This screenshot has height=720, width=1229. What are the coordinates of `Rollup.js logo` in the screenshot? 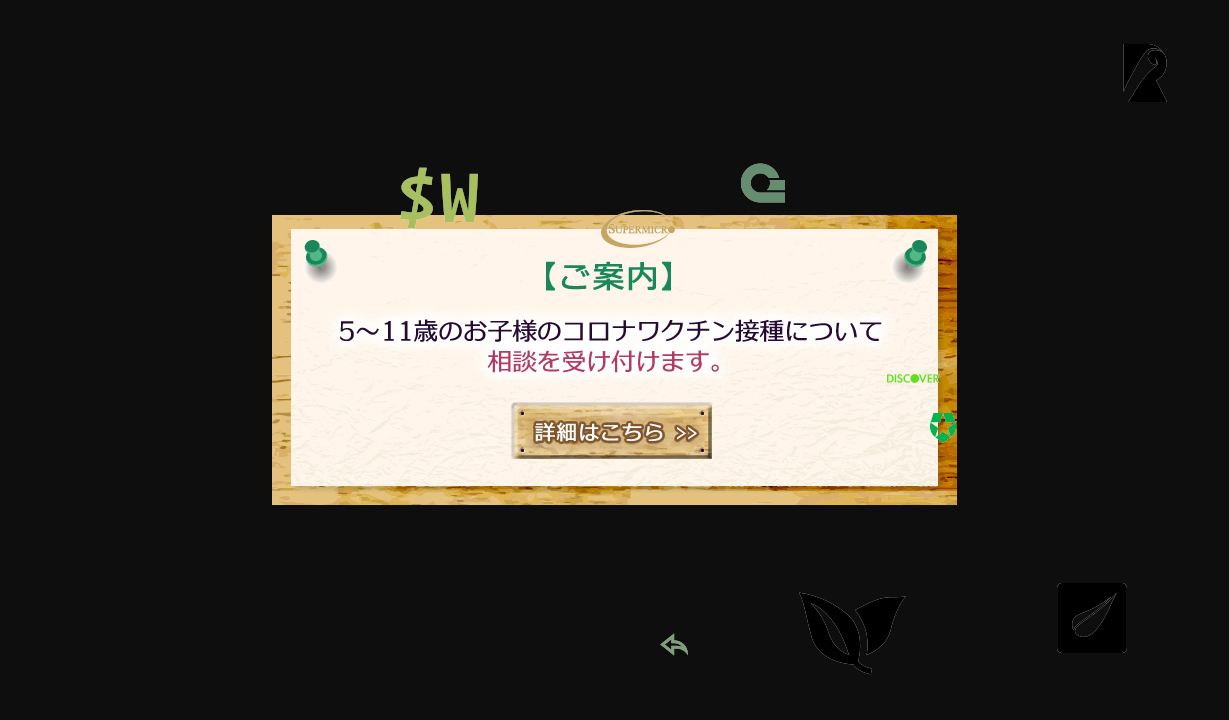 It's located at (1145, 73).